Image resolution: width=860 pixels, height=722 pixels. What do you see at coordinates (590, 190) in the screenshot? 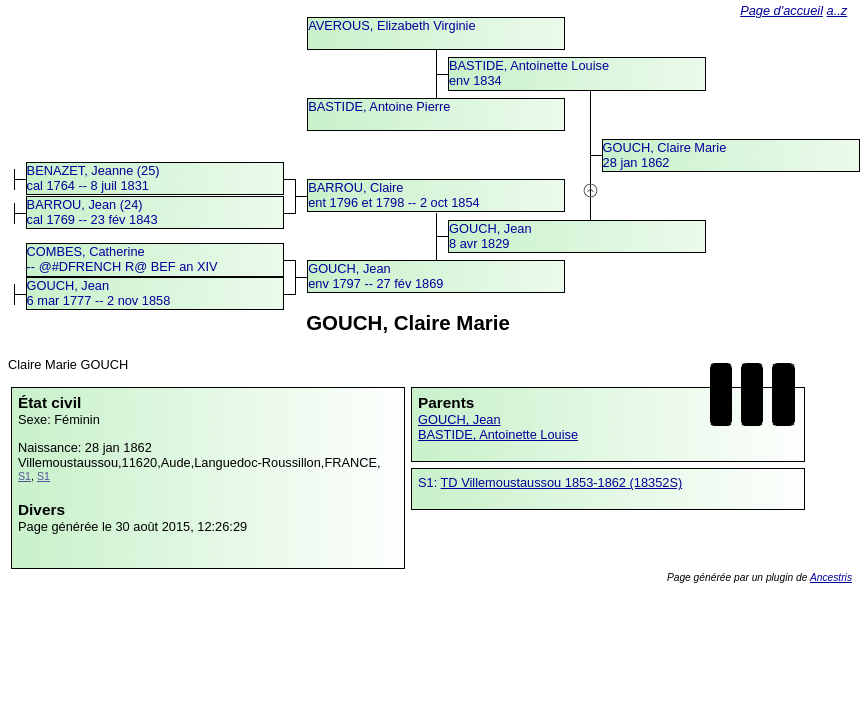
I see `scroll to top of page` at bounding box center [590, 190].